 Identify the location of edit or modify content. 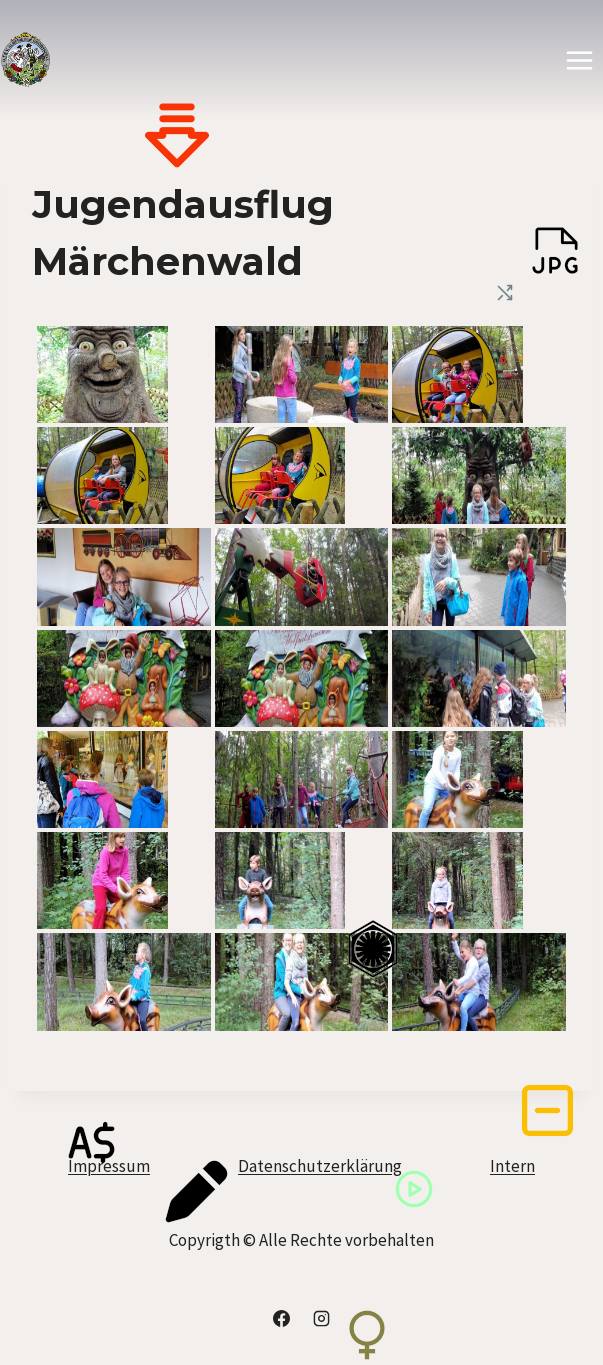
(196, 1191).